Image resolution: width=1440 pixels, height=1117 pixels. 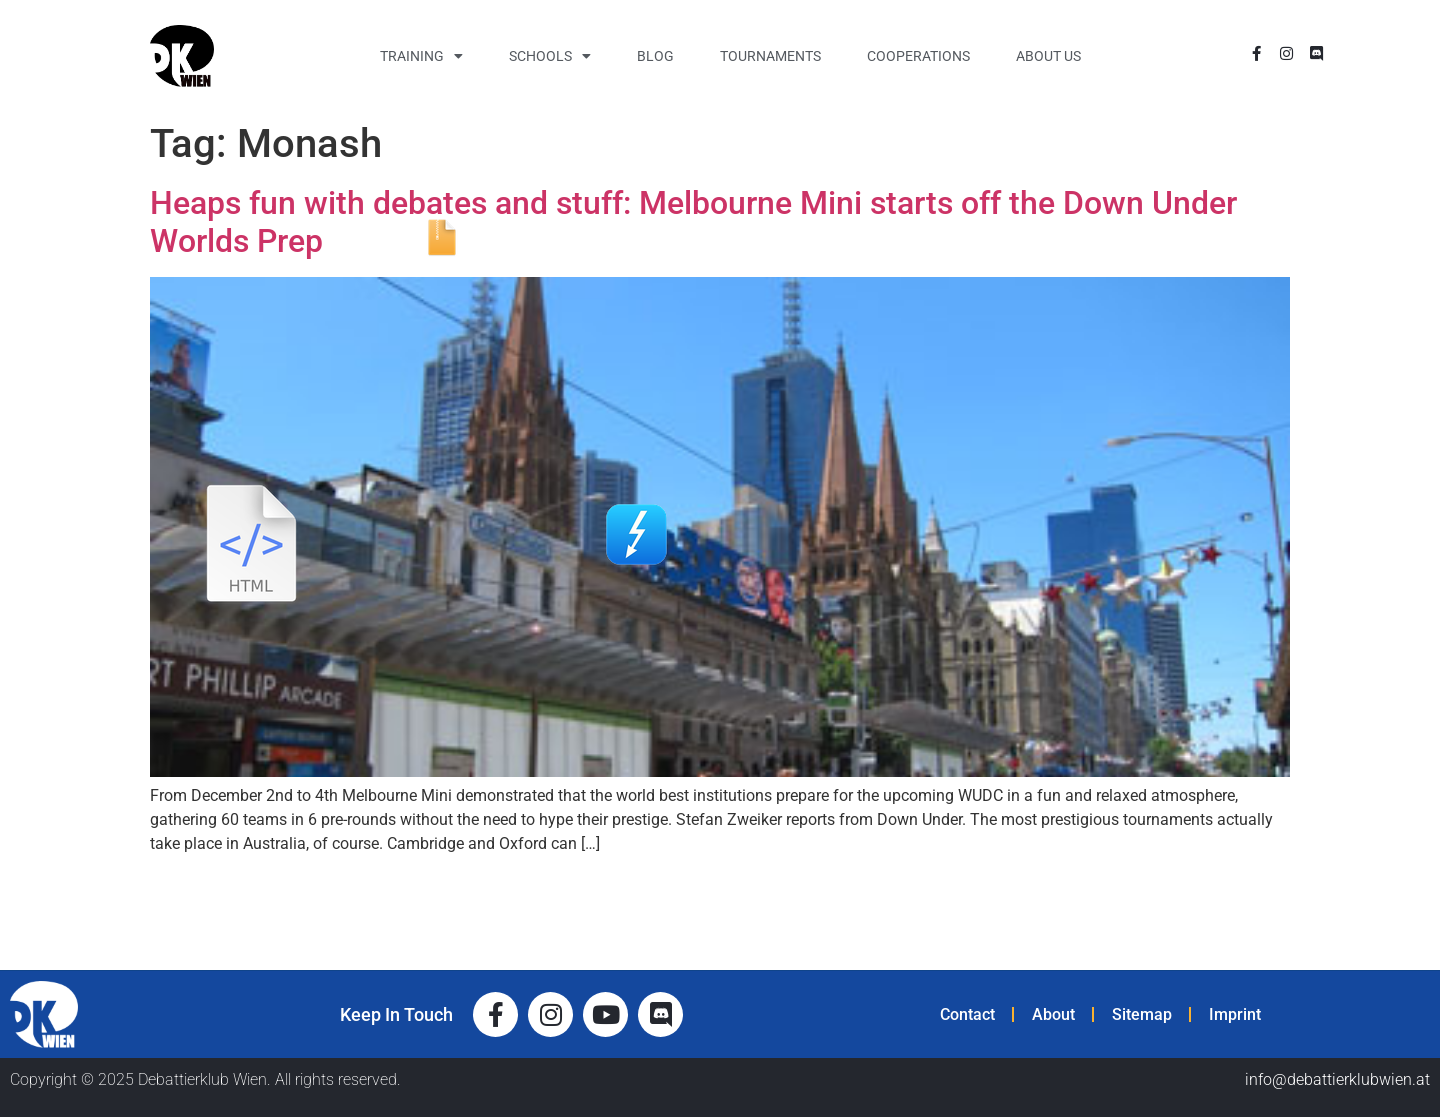 I want to click on an HTML document or webpage file, so click(x=251, y=545).